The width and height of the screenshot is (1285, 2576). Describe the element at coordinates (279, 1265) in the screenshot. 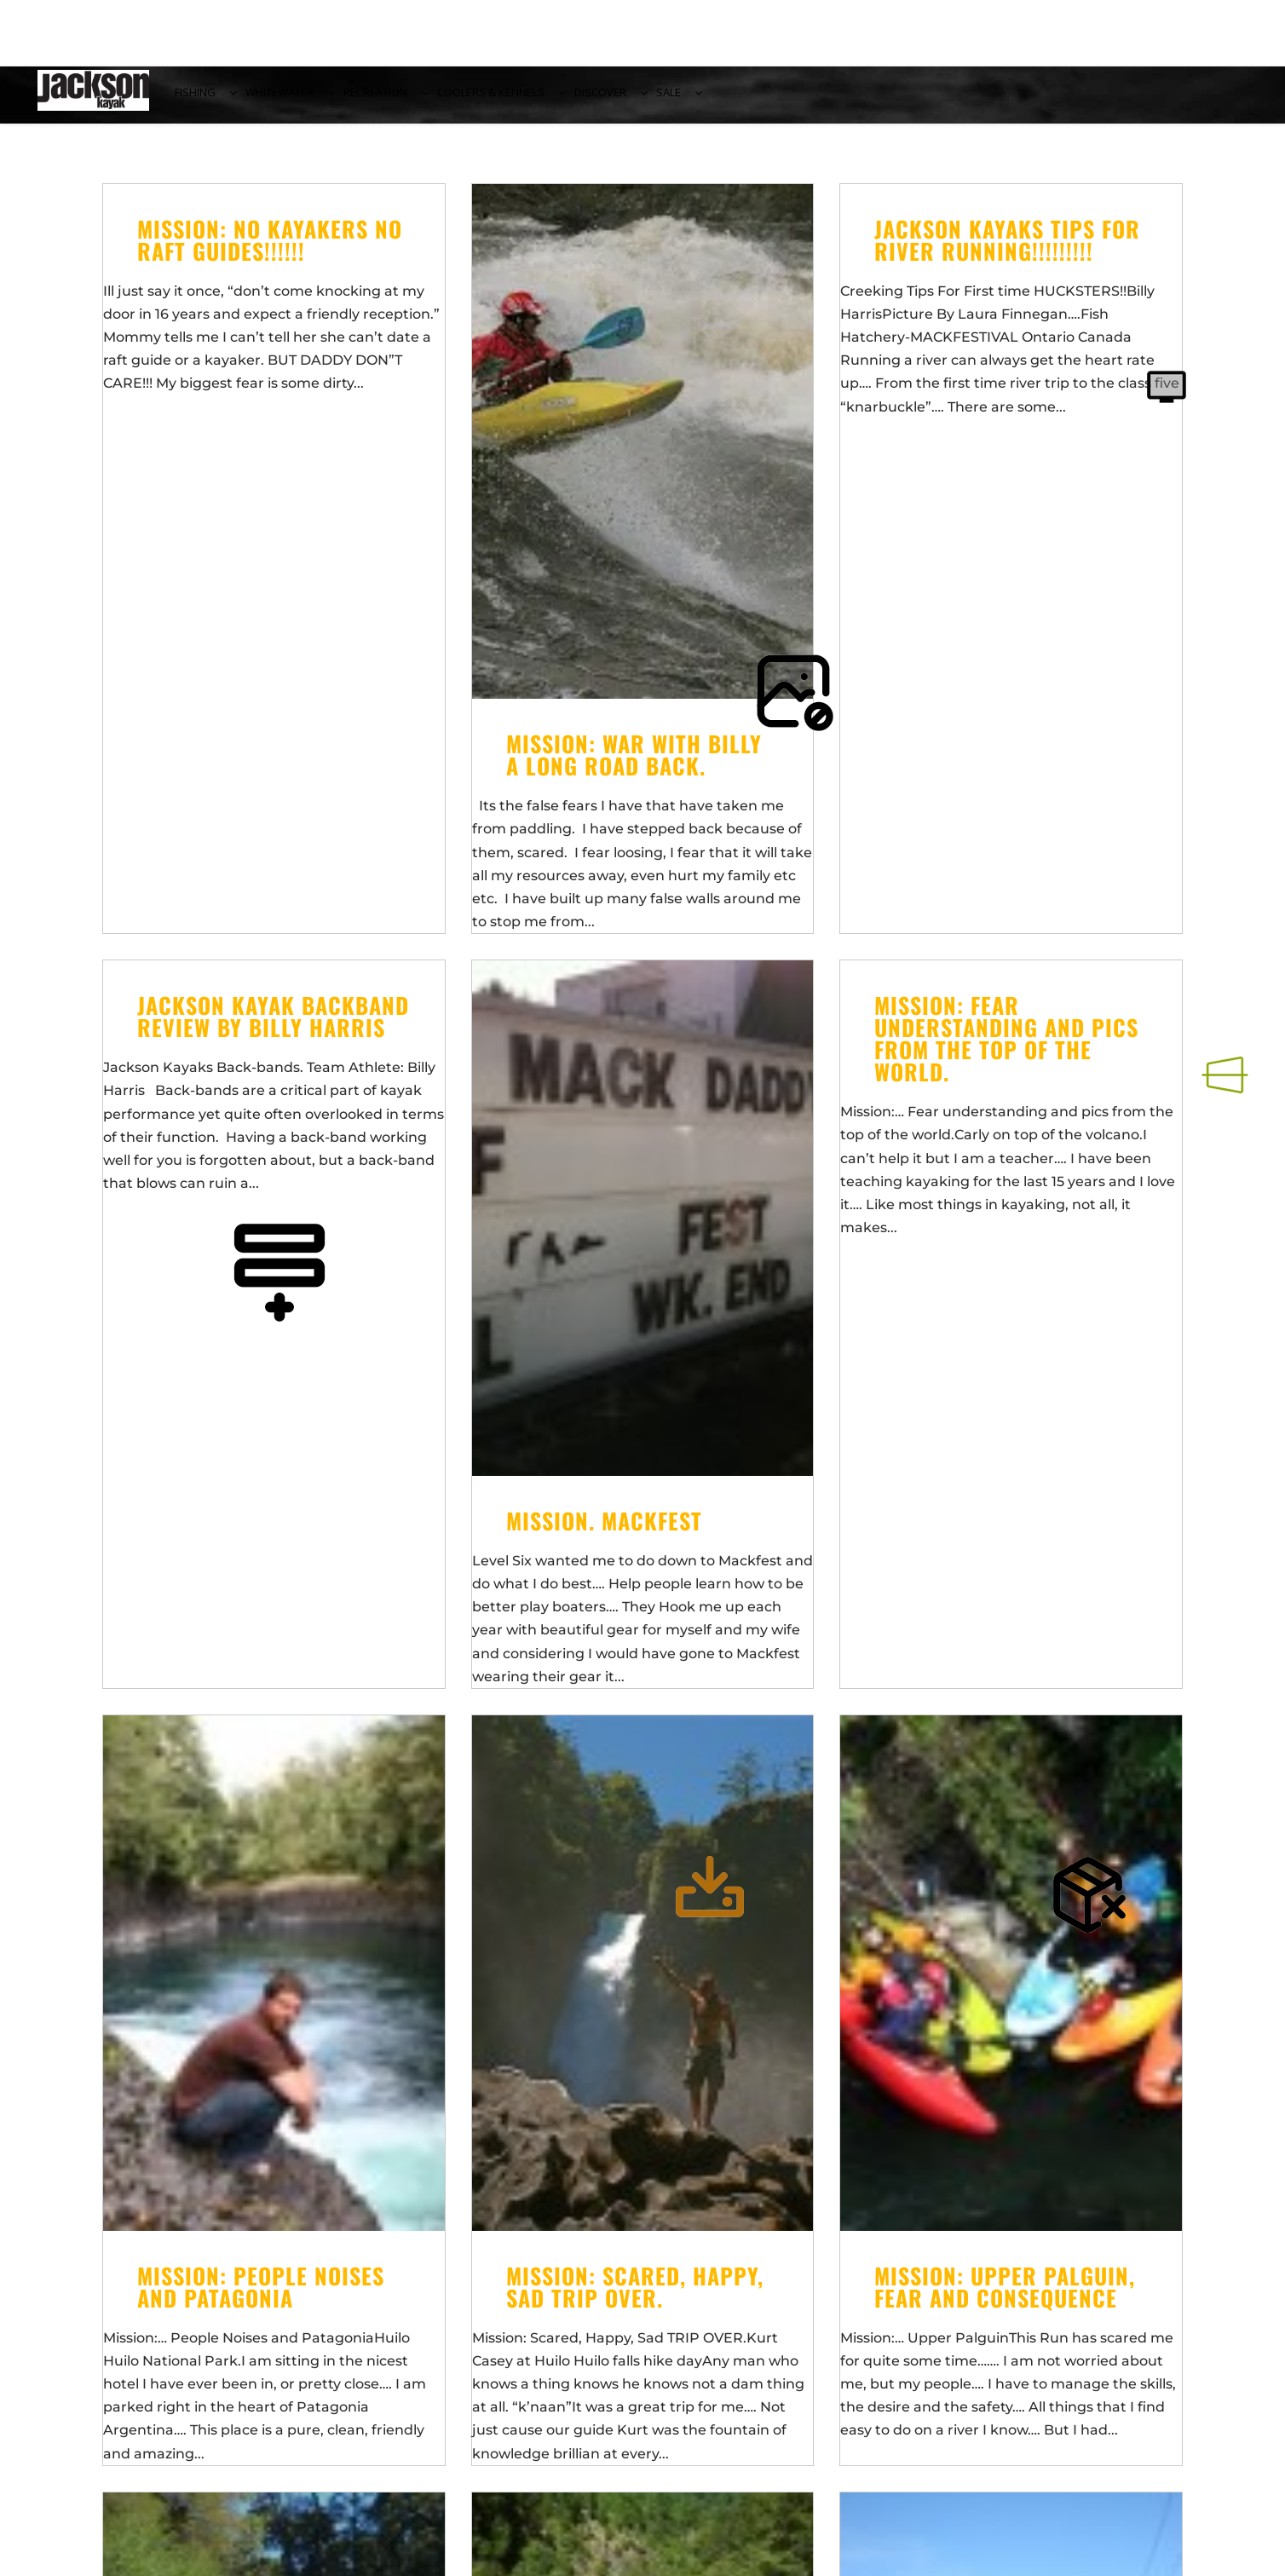

I see `add a new row to the bottom of a table` at that location.